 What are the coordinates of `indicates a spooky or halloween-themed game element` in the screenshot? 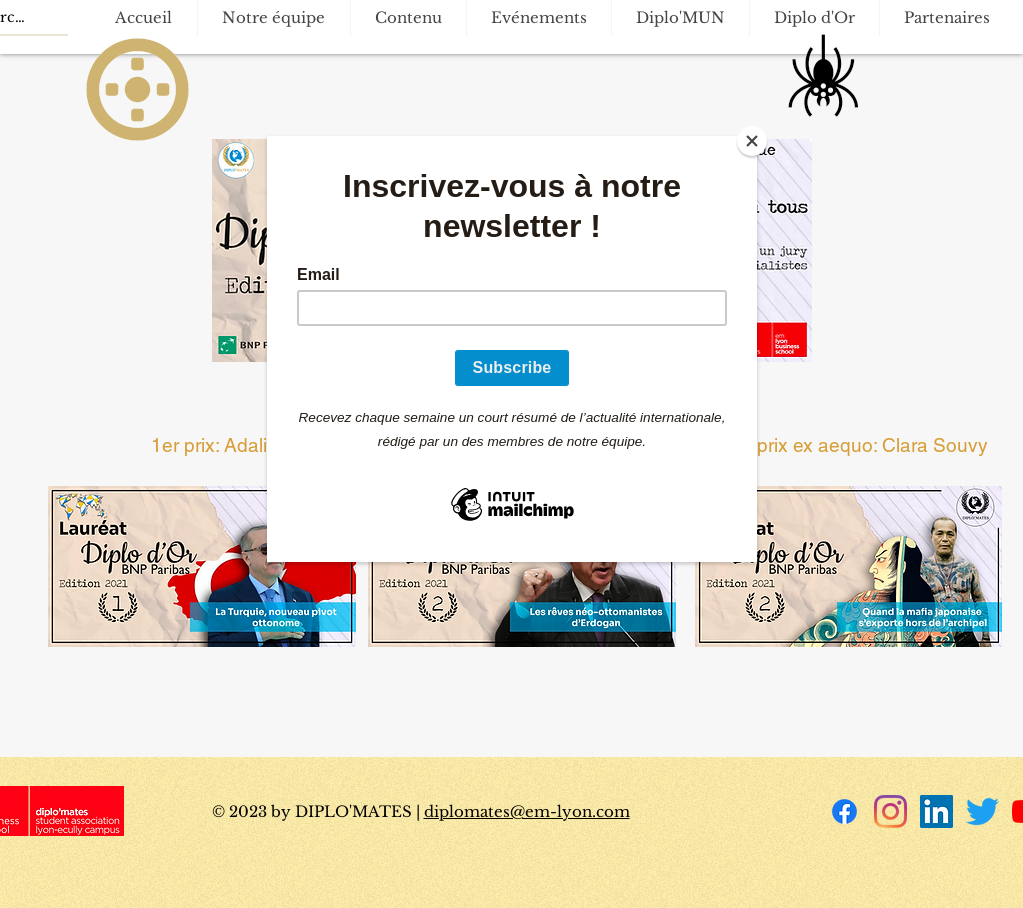 It's located at (823, 76).